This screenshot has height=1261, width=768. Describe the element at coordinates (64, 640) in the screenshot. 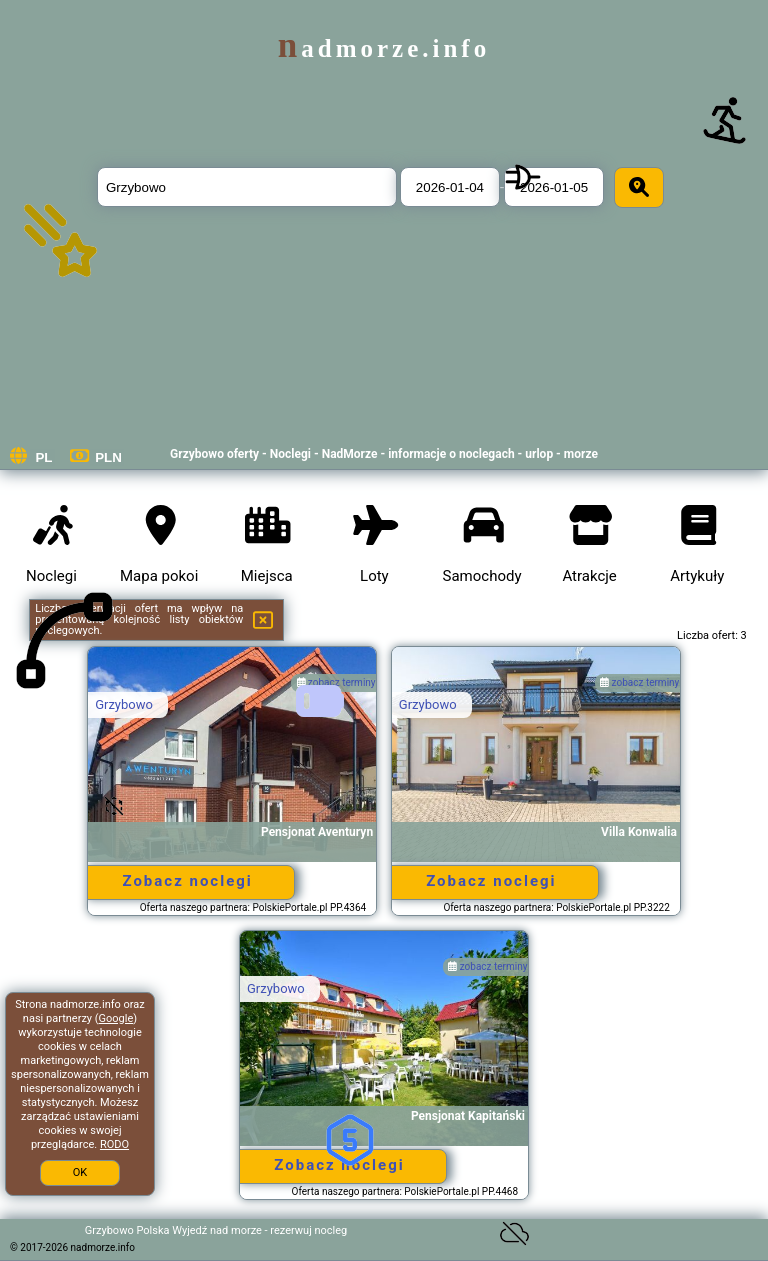

I see `edit vector path curve handles` at that location.